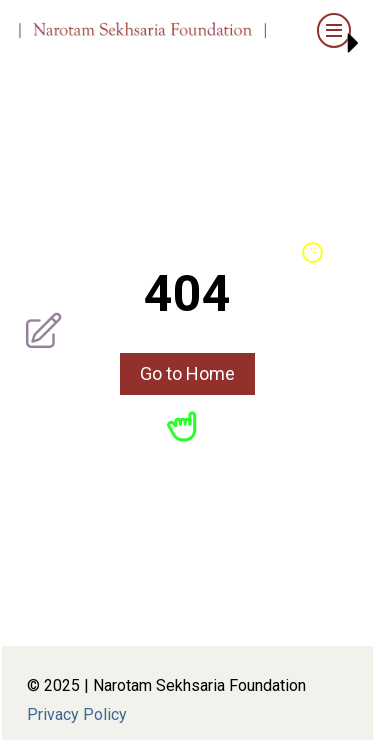  I want to click on navigate to the next item or screen, so click(352, 43).